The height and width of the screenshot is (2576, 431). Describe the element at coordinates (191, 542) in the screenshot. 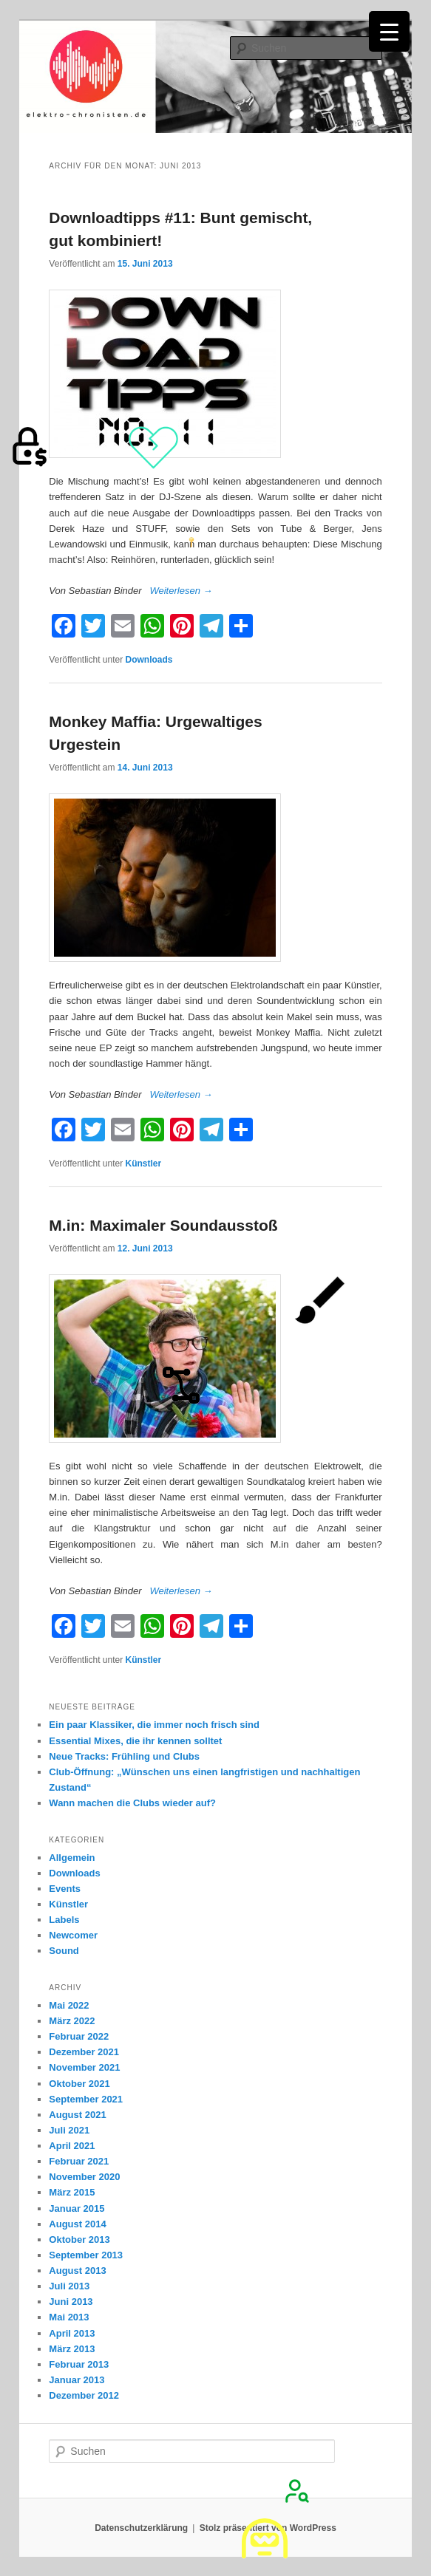

I see `access security or password settings` at that location.